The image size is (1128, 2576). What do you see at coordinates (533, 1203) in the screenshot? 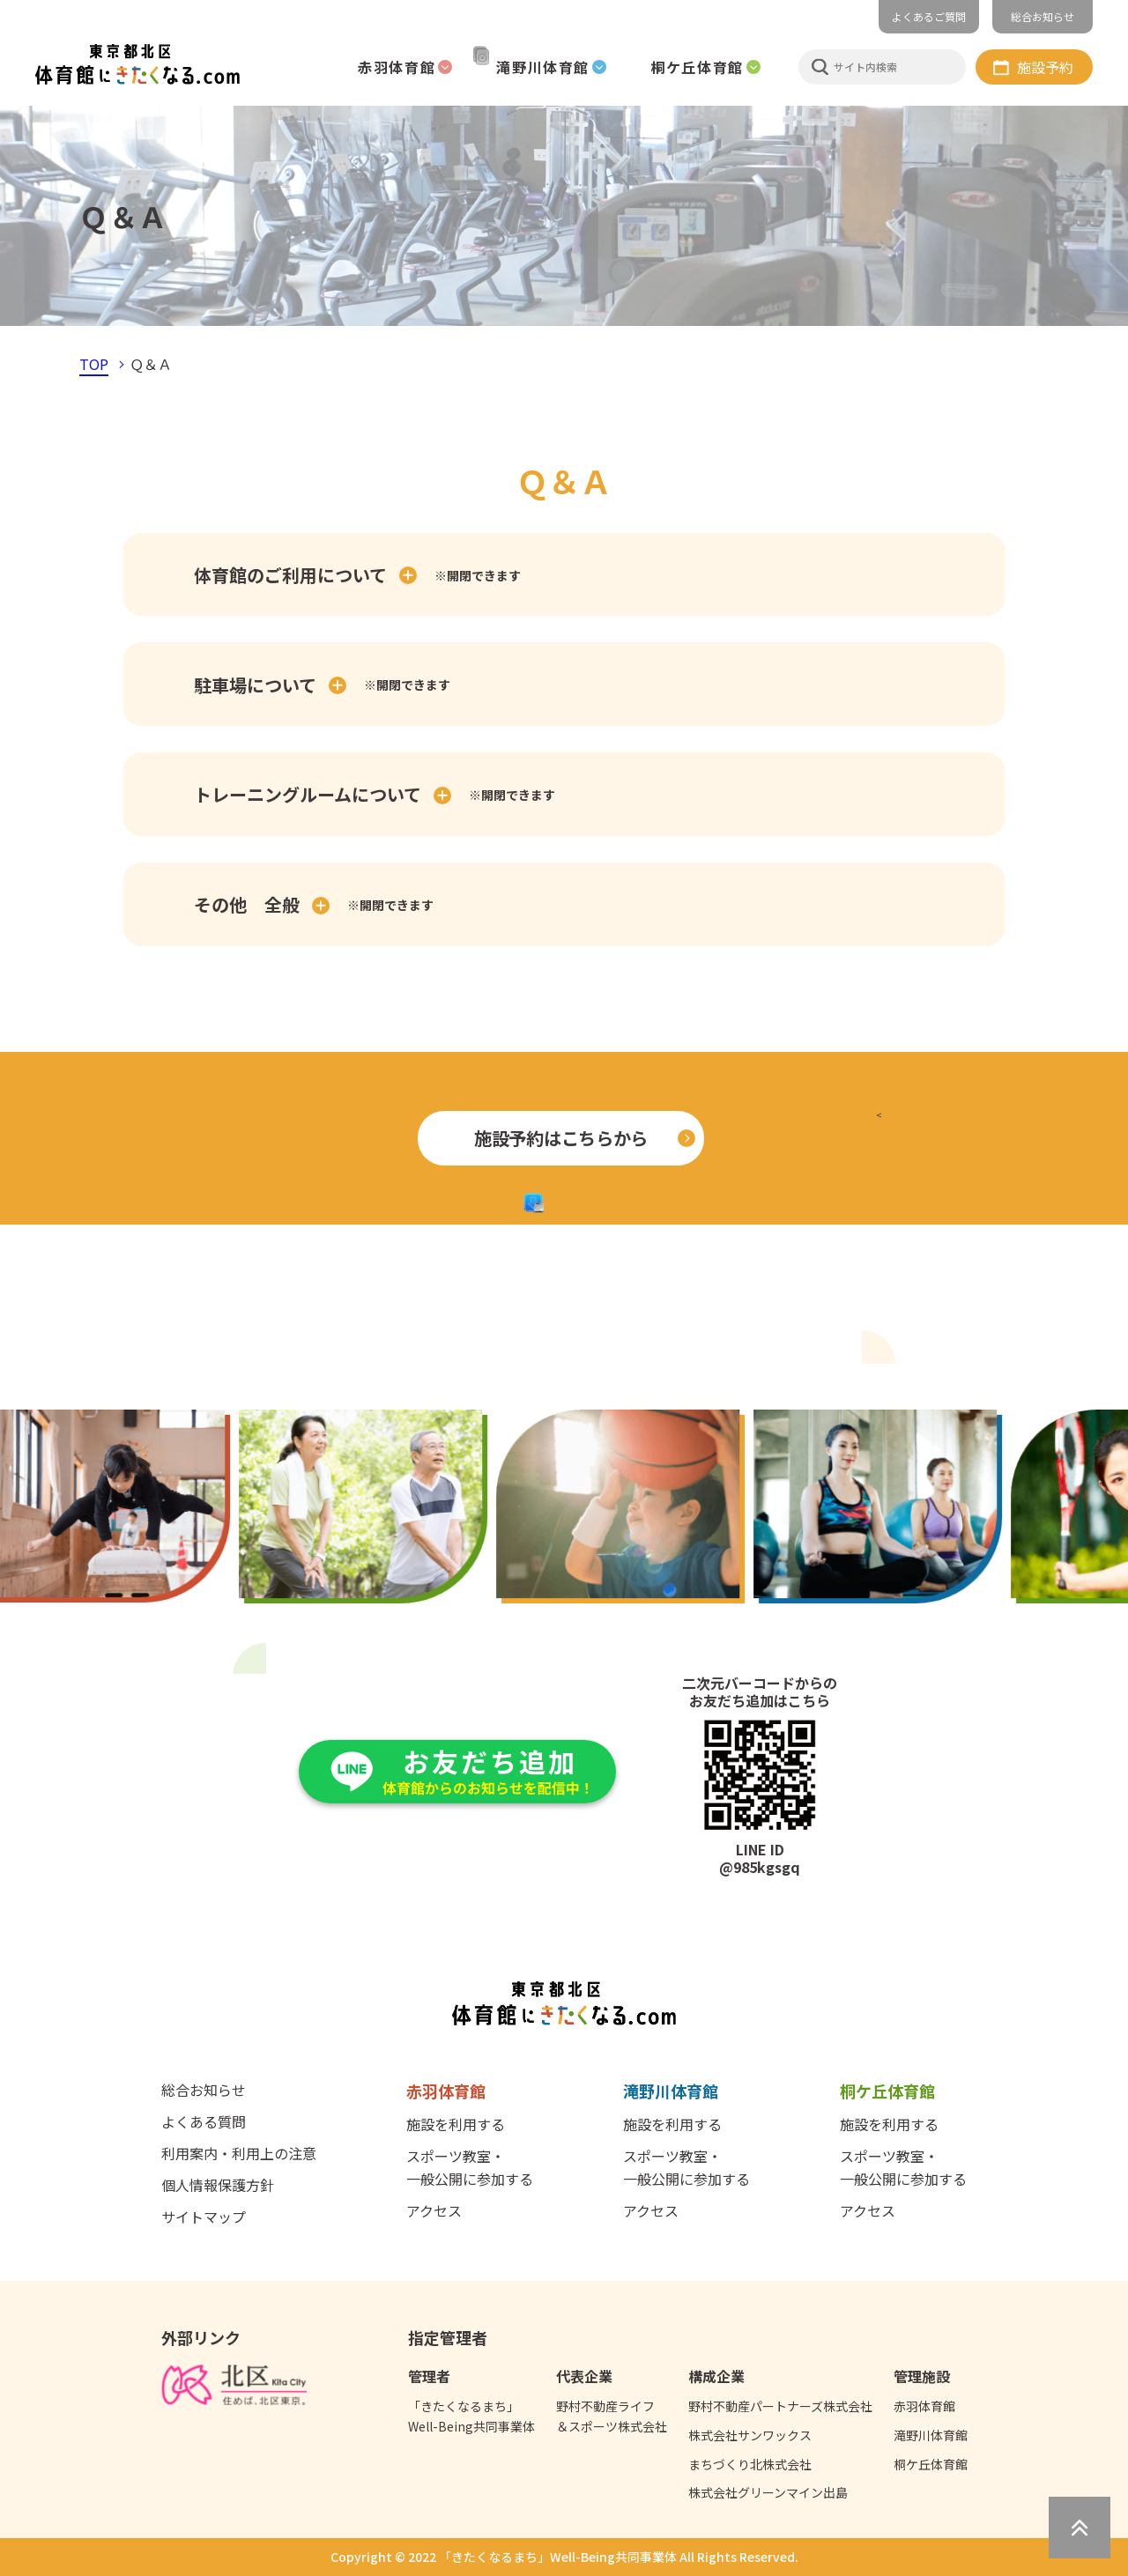
I see `install or update system software` at bounding box center [533, 1203].